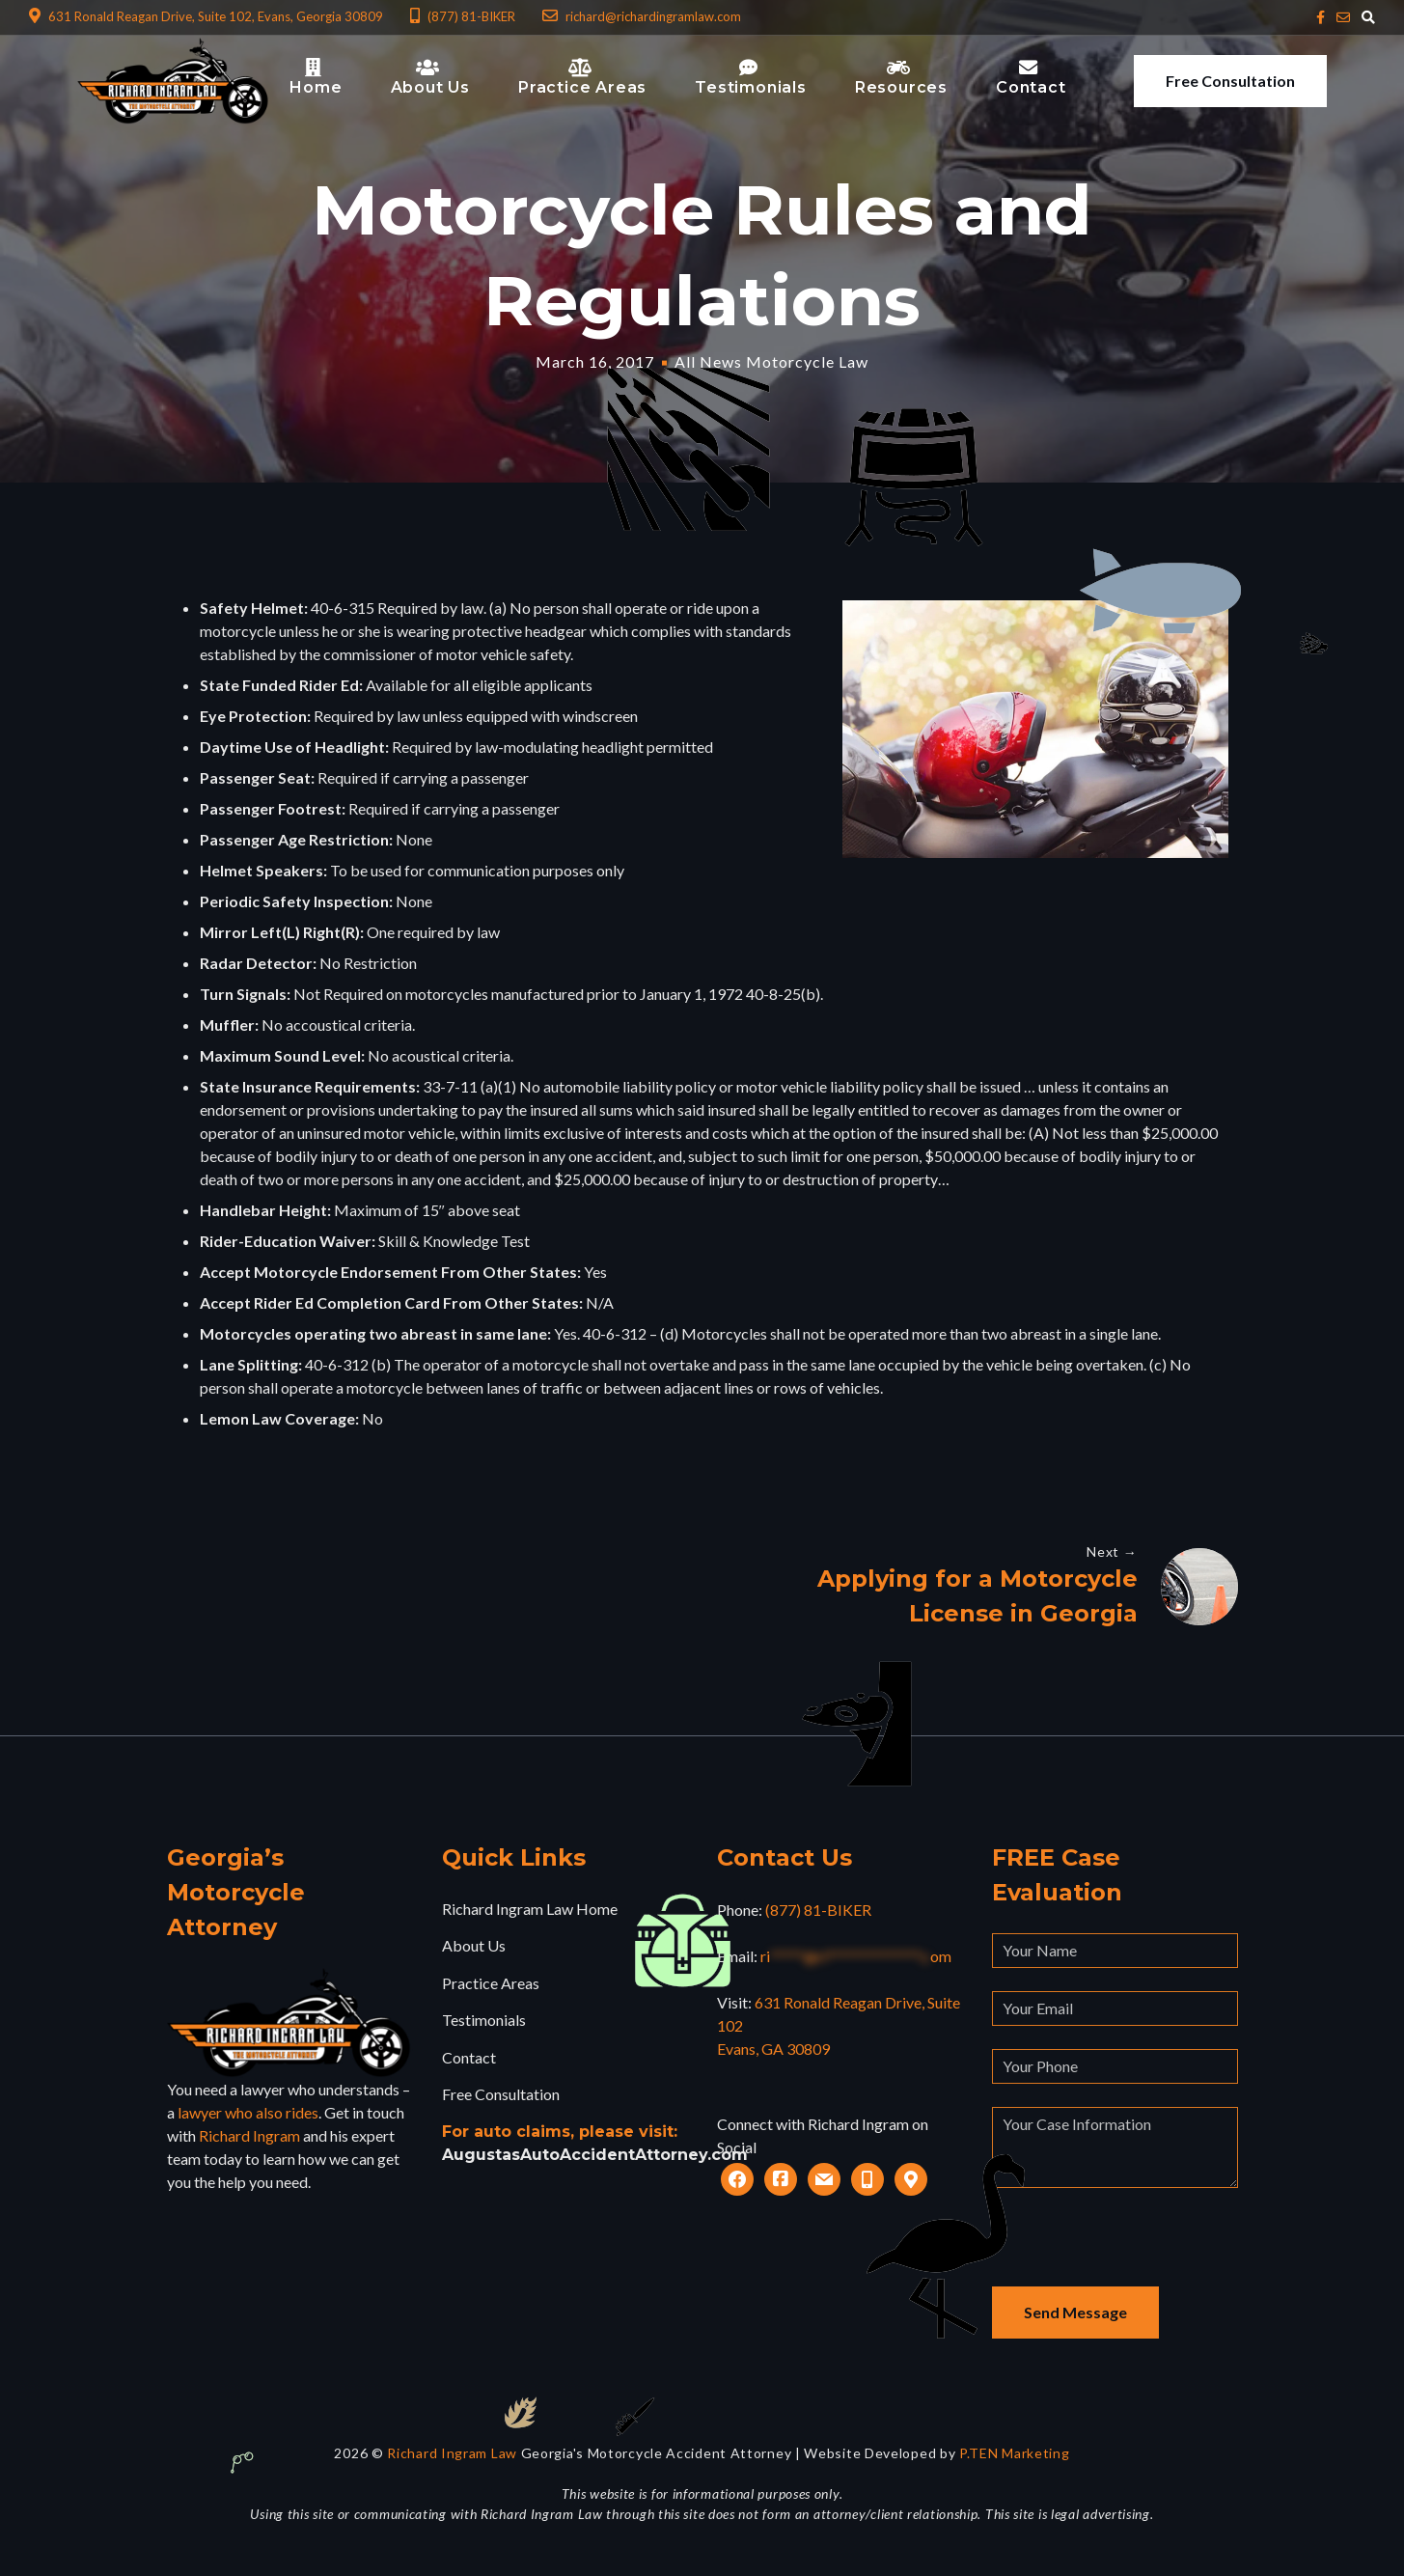 This screenshot has width=1404, height=2576. What do you see at coordinates (1160, 591) in the screenshot?
I see `indicates airship or zeppelin-related content` at bounding box center [1160, 591].